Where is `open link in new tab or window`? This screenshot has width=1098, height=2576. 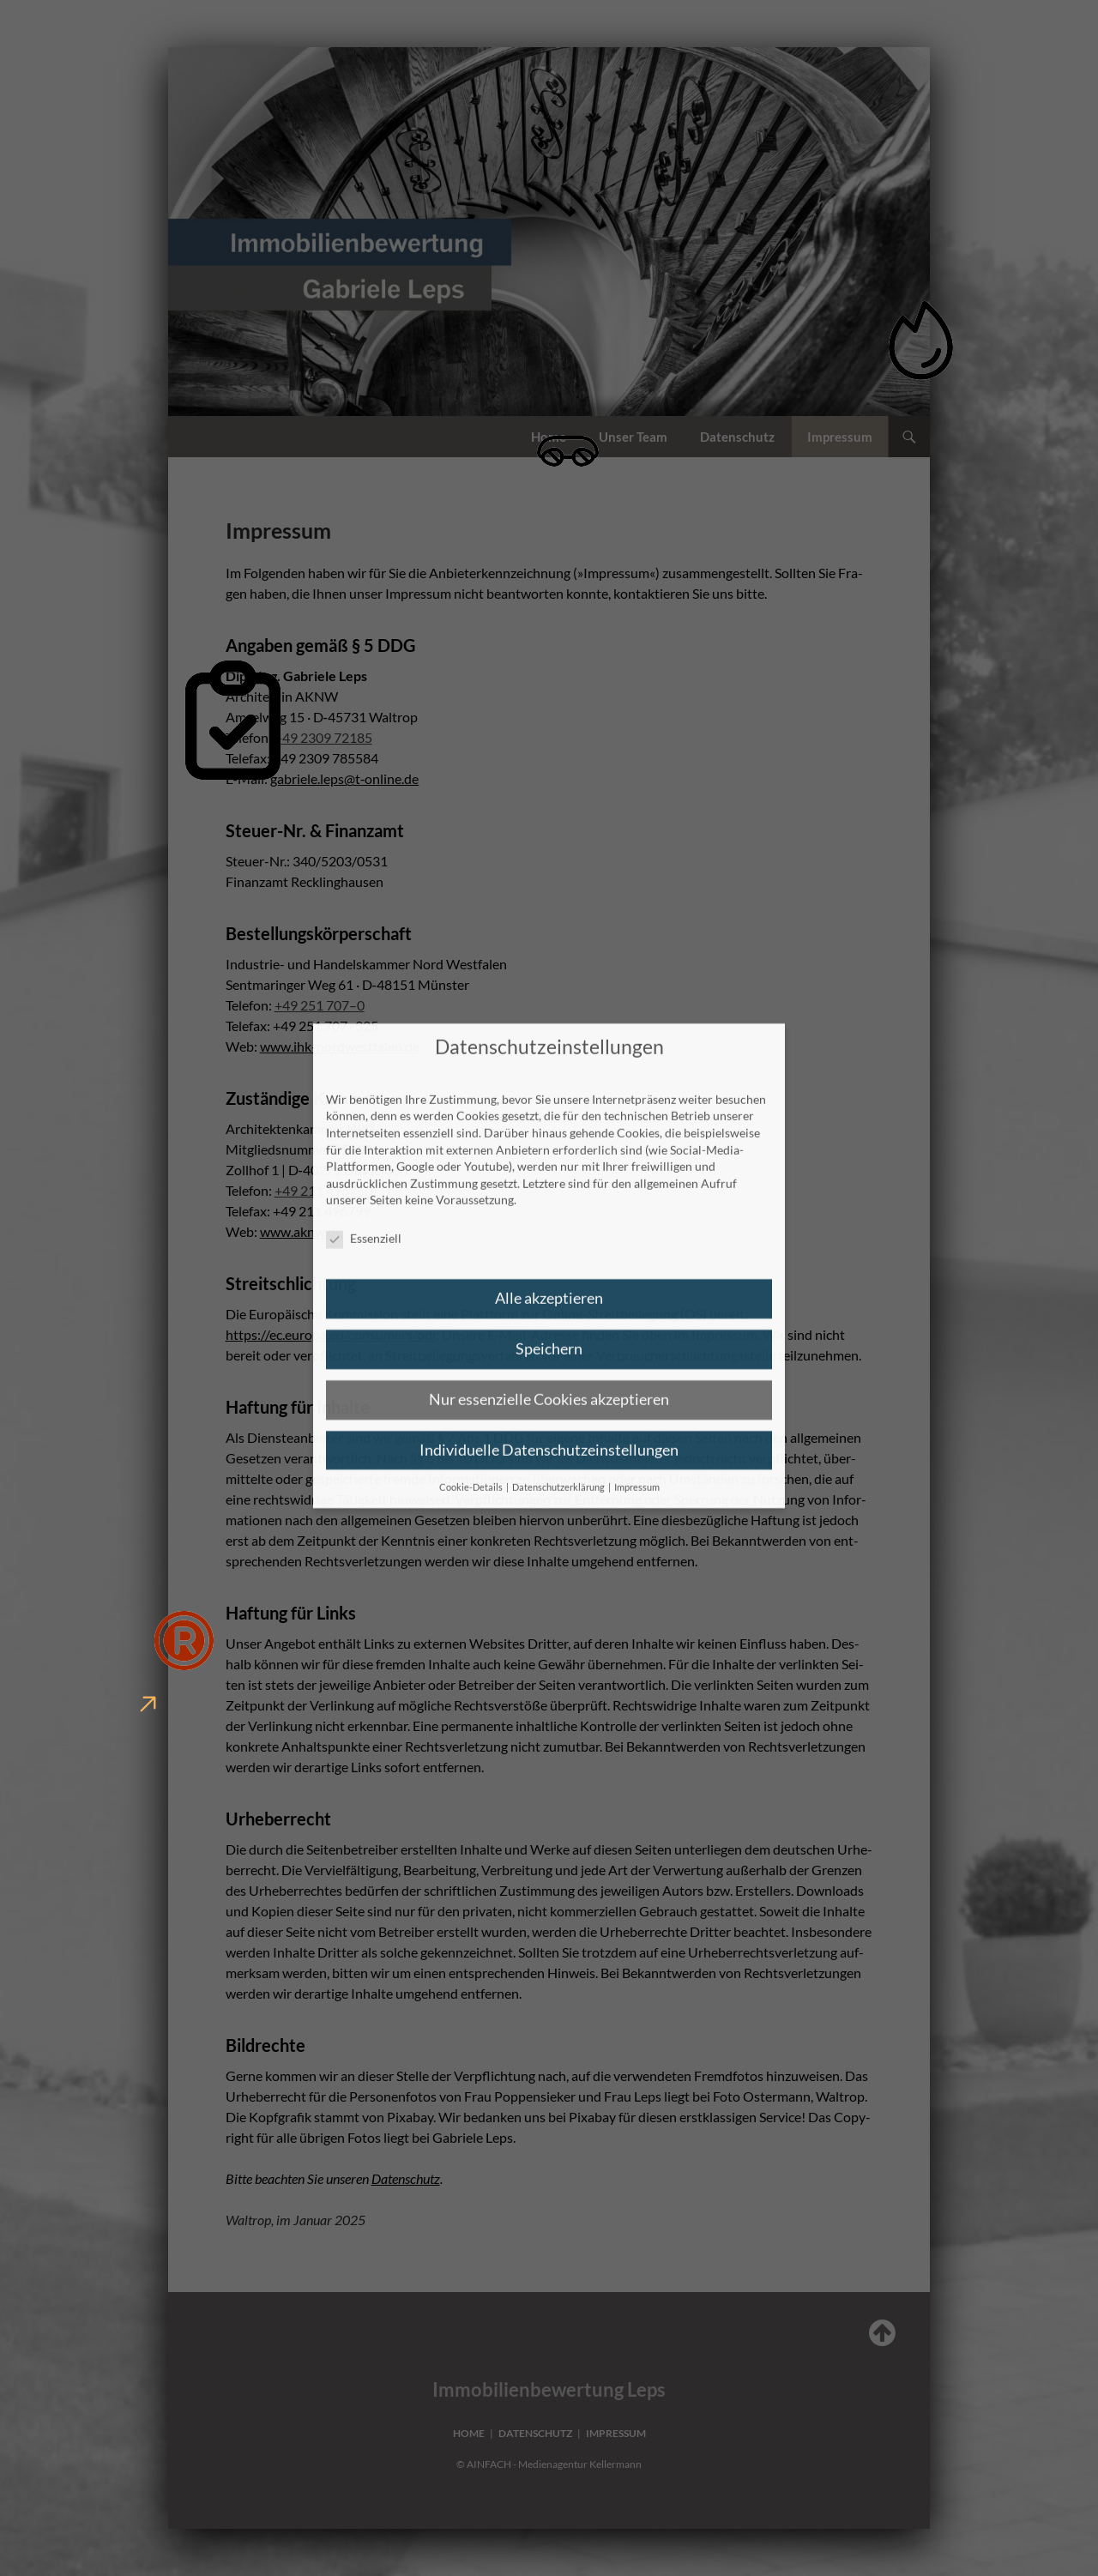
open link in new tab or window is located at coordinates (148, 1704).